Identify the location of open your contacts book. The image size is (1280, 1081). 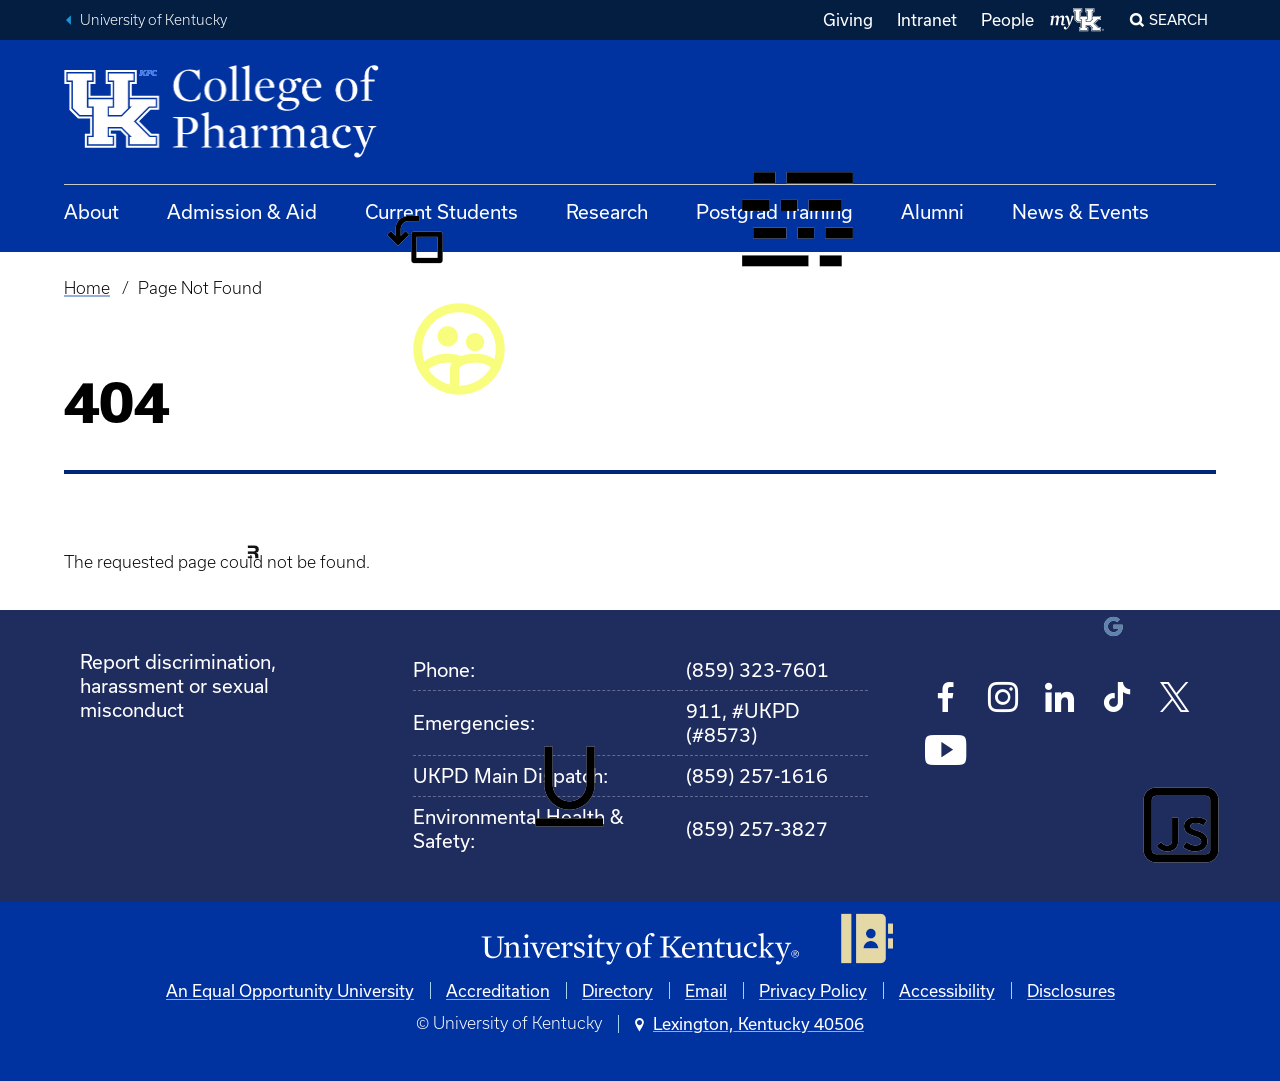
(863, 938).